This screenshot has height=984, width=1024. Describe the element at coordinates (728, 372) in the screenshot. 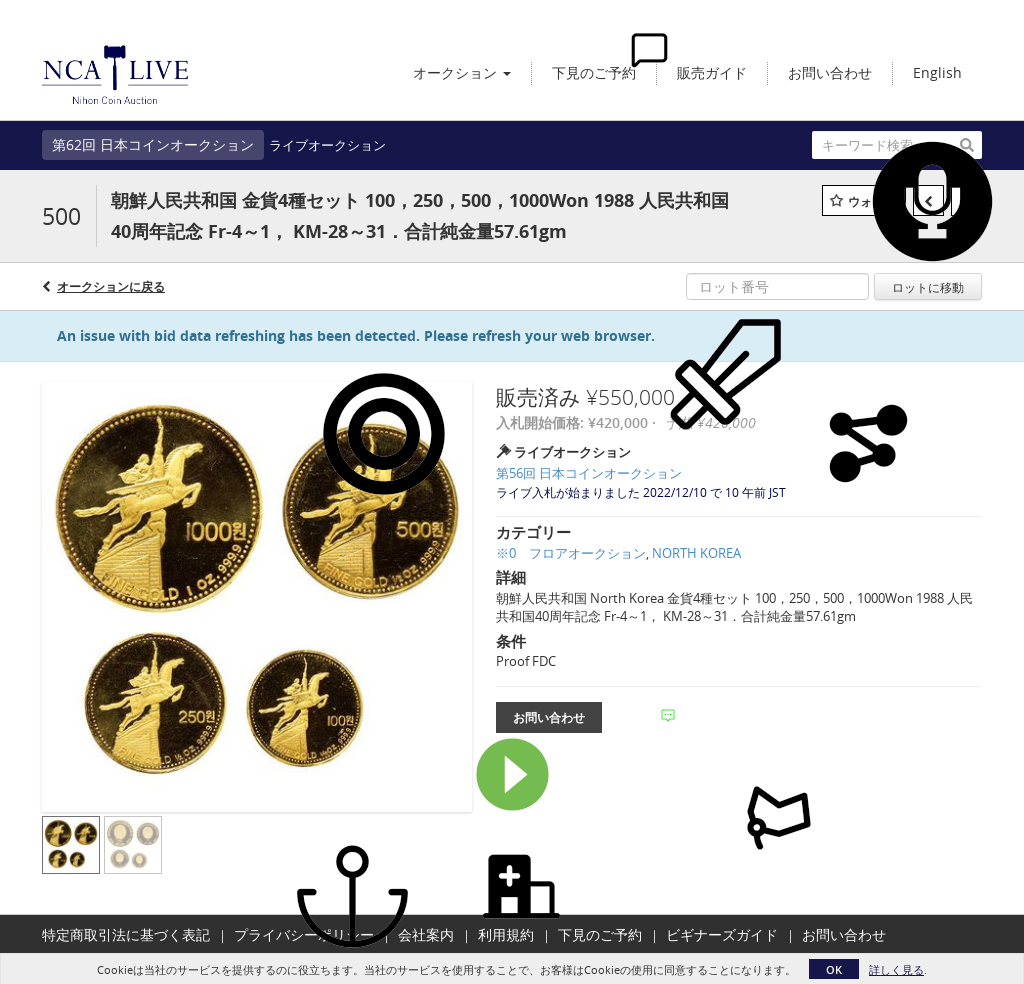

I see `access combat or battle features` at that location.